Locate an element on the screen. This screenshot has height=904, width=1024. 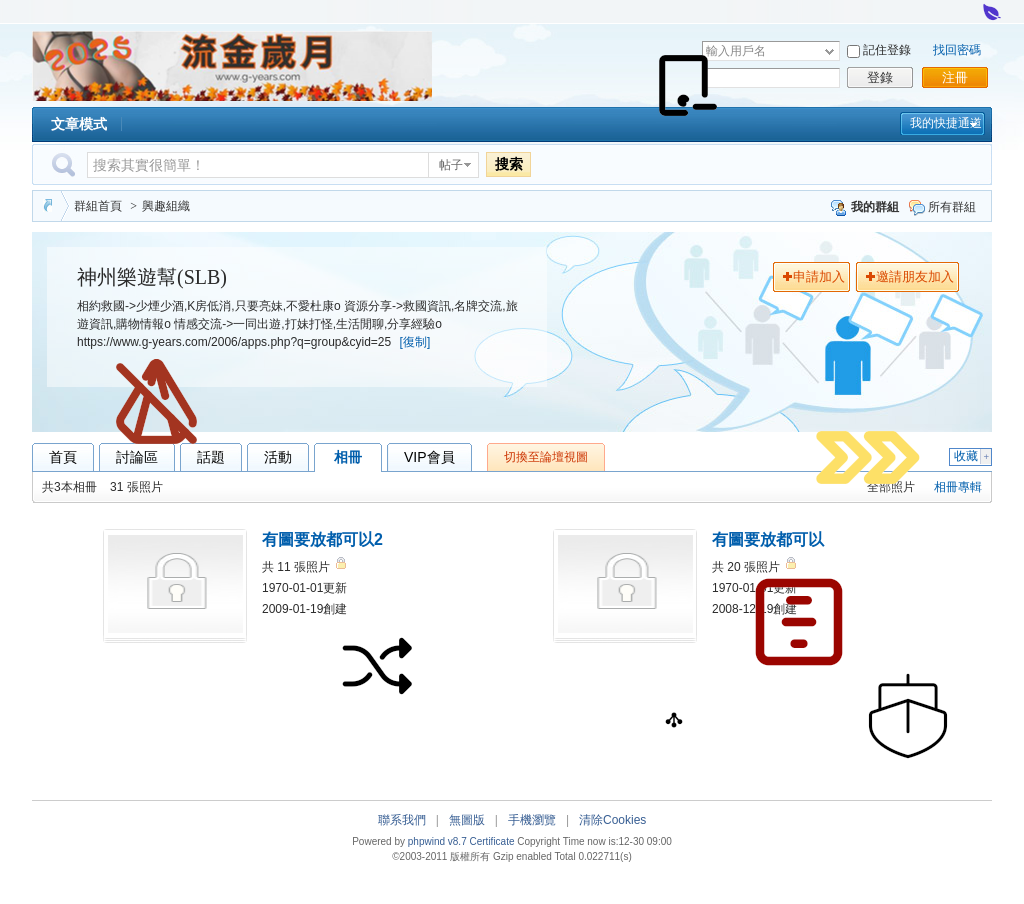
remove a tablet device is located at coordinates (683, 85).